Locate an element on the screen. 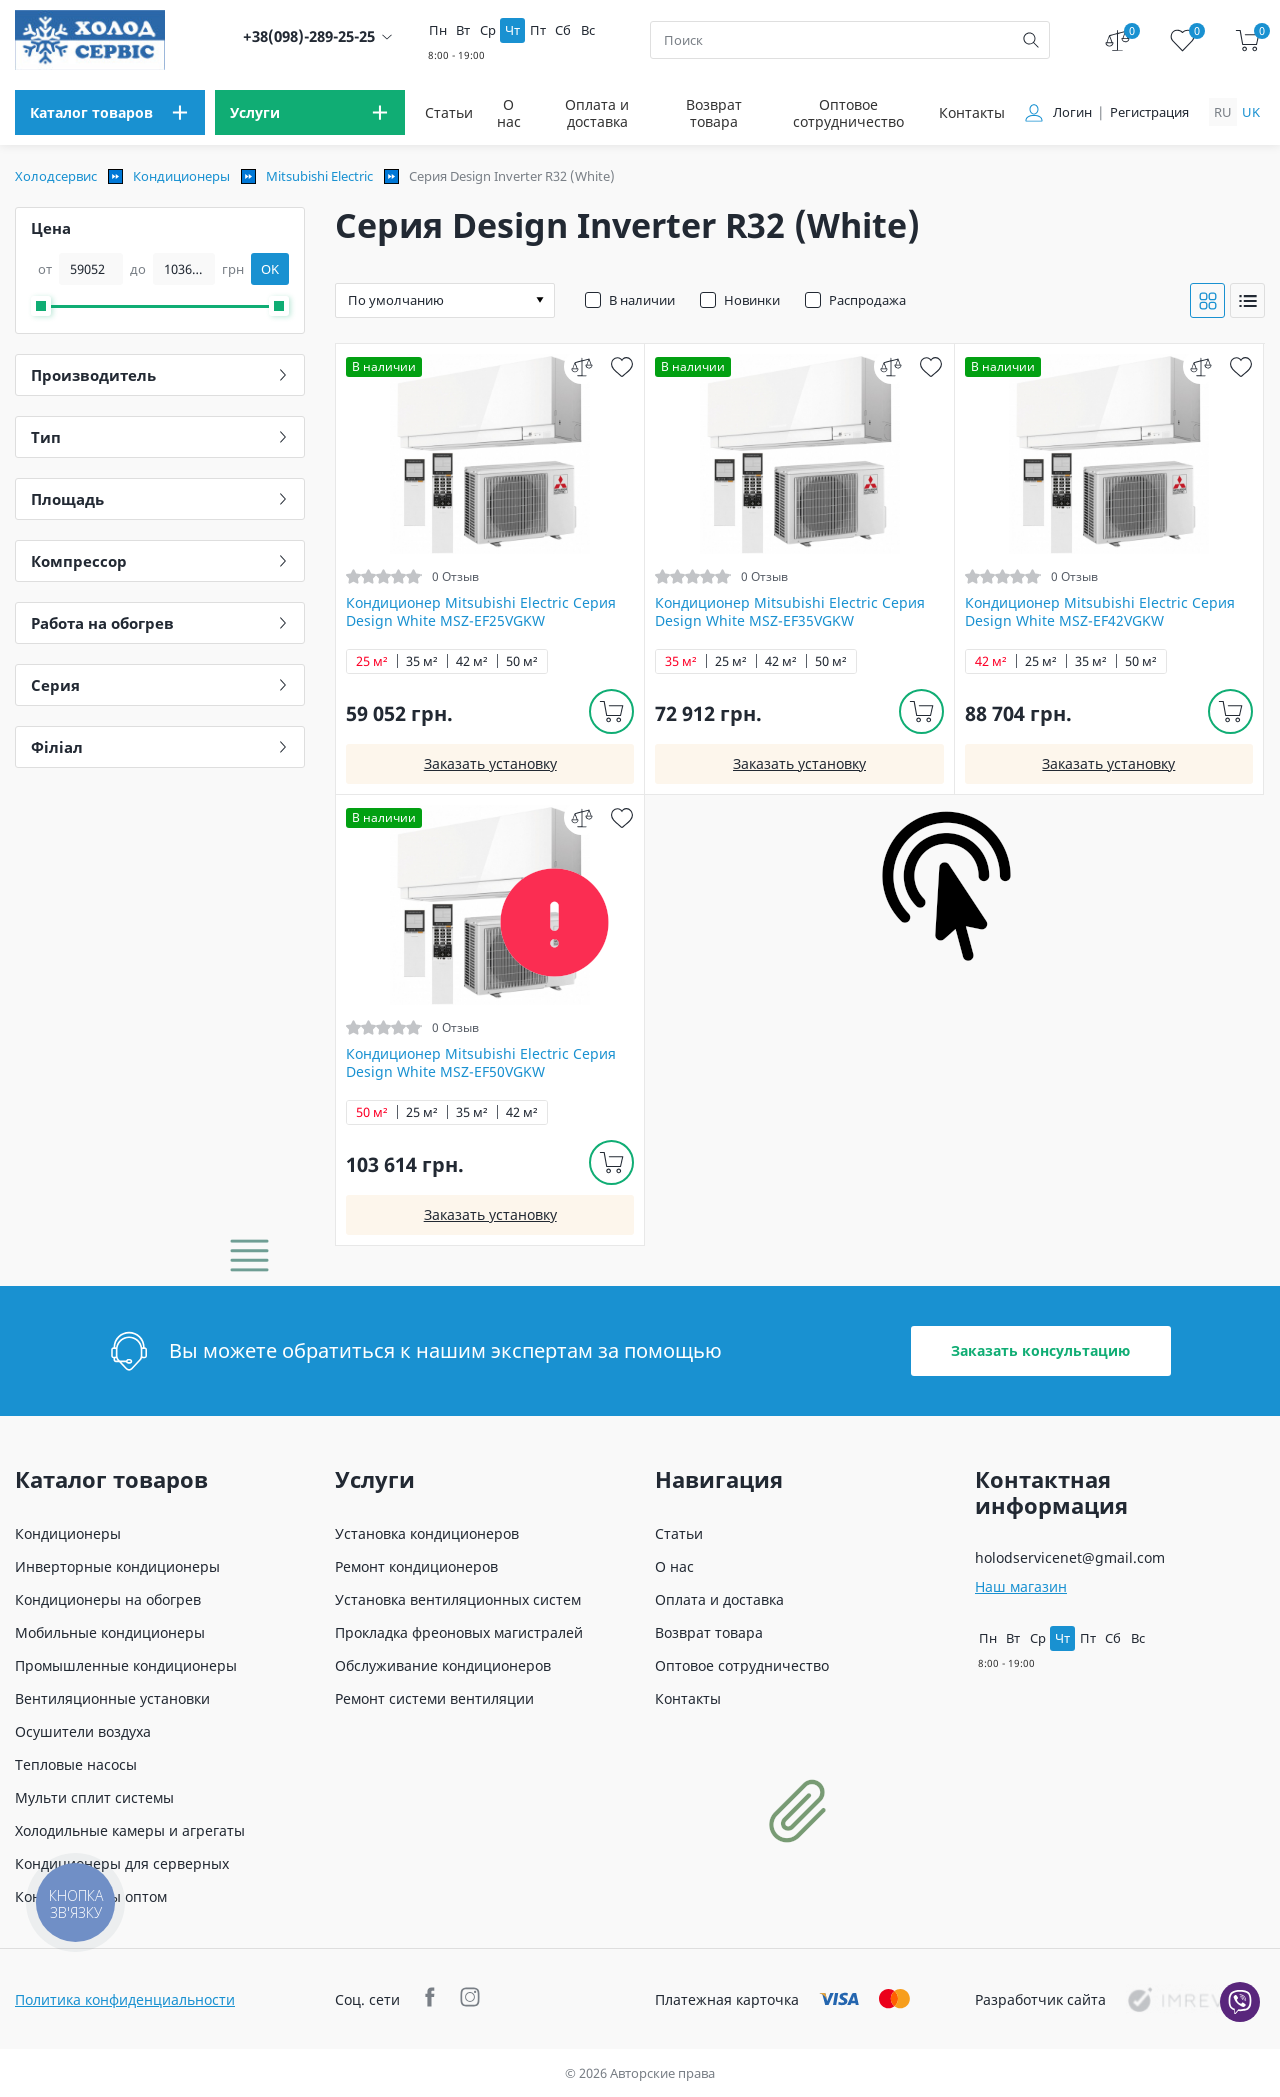 This screenshot has height=2097, width=1280. open navigation menu is located at coordinates (249, 1255).